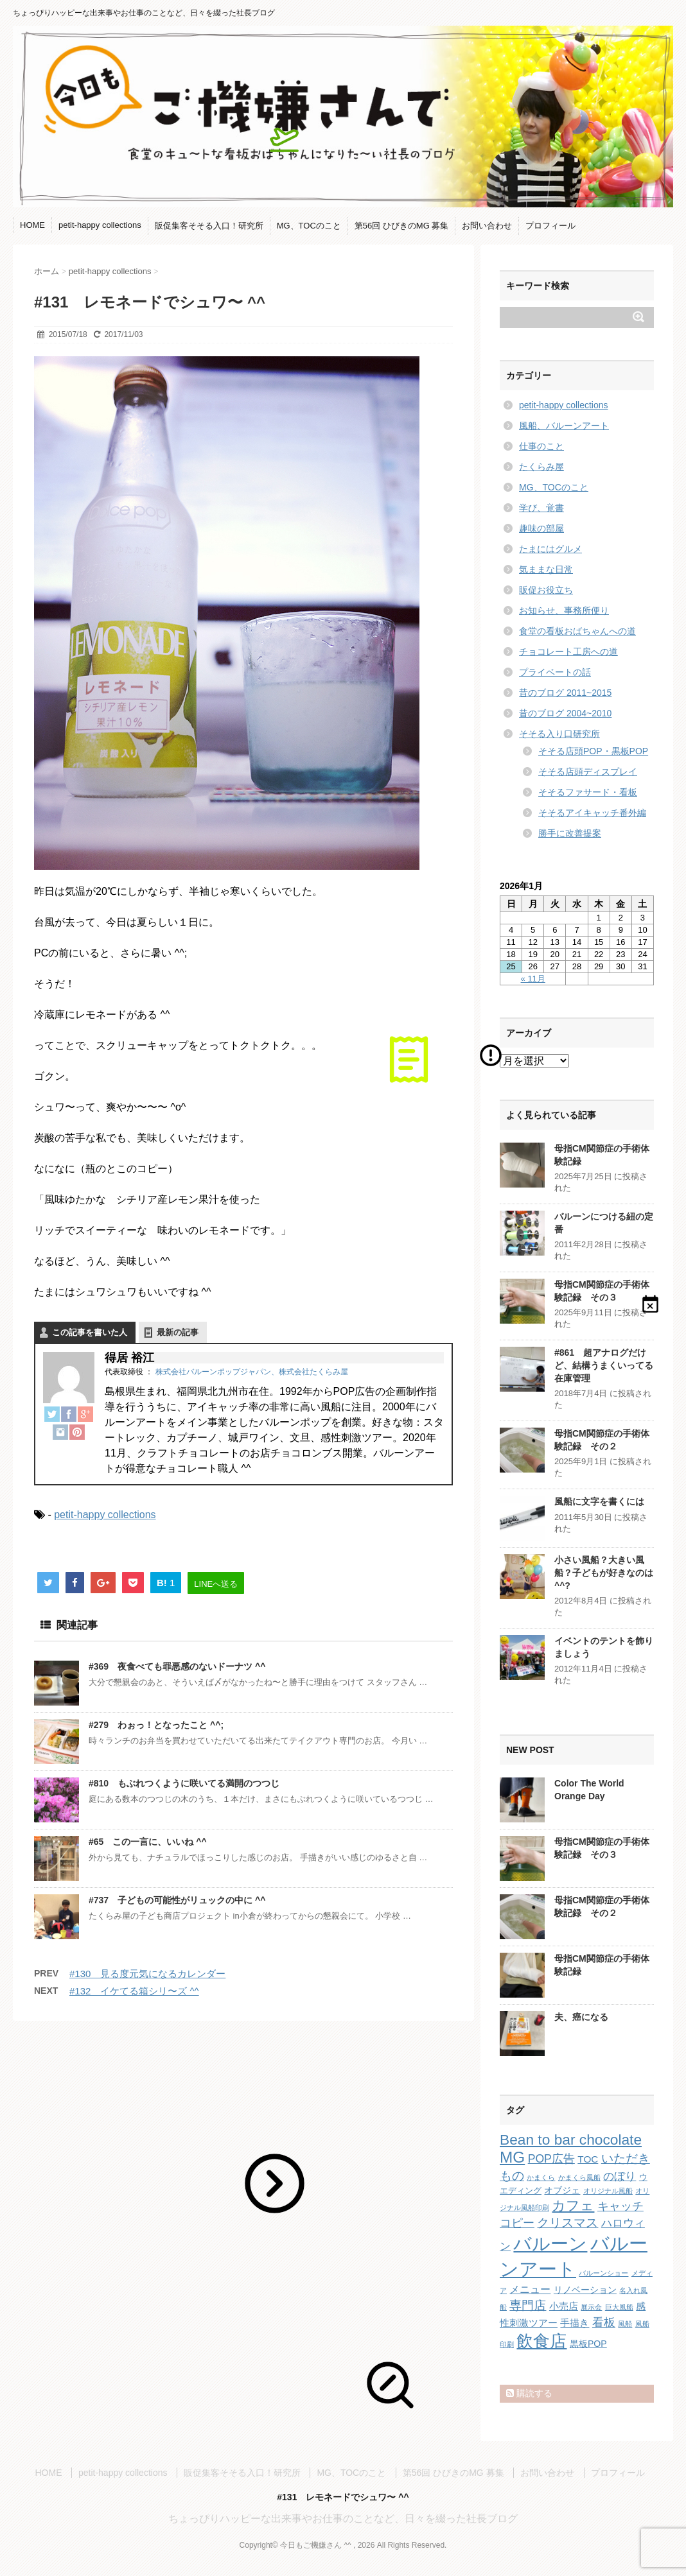 The width and height of the screenshot is (686, 2576). What do you see at coordinates (284, 137) in the screenshot?
I see `flight departure status indicator` at bounding box center [284, 137].